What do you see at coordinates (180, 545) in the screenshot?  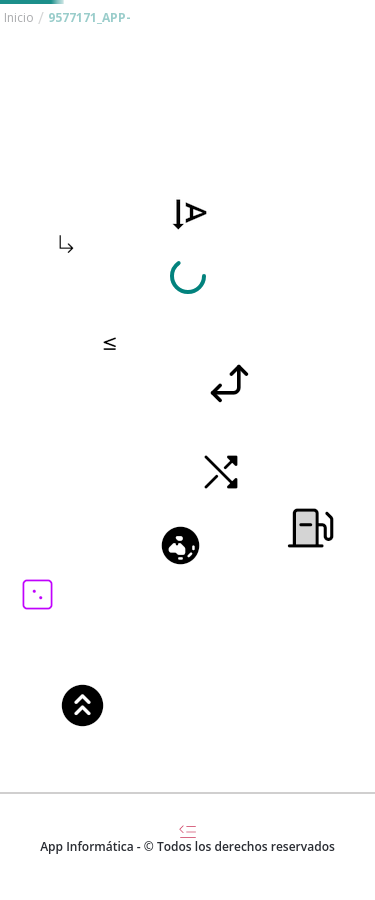 I see `select oceania or australia region` at bounding box center [180, 545].